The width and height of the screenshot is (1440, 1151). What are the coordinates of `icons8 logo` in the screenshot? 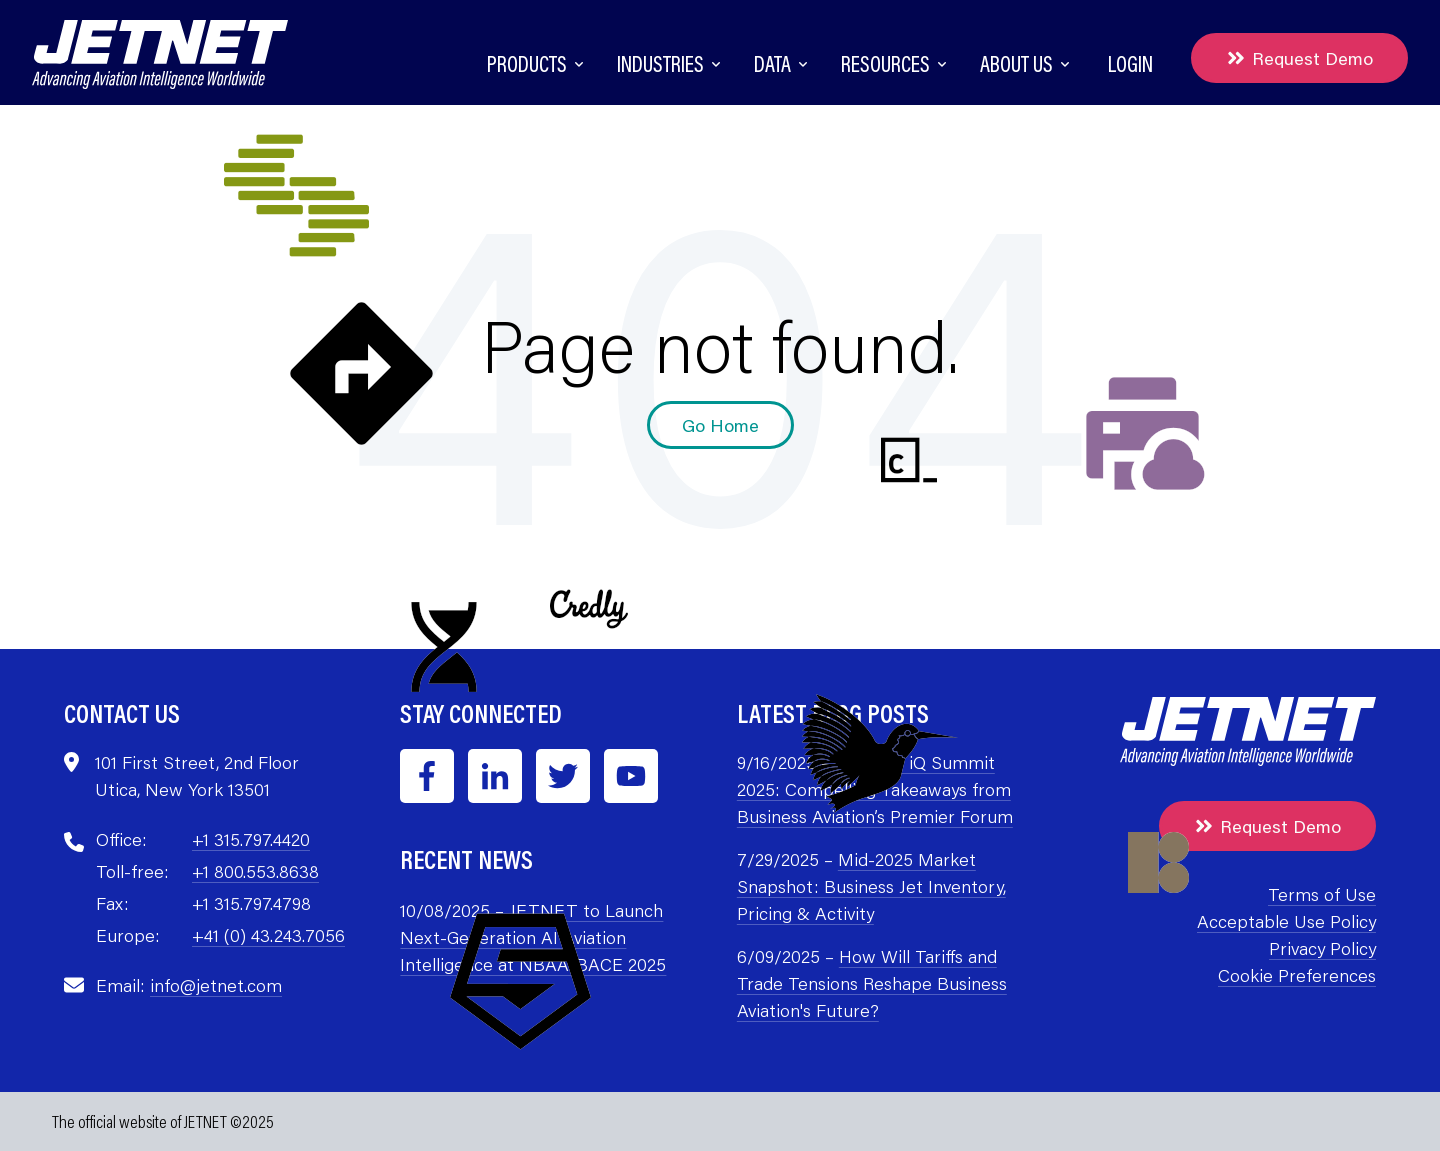 It's located at (1158, 862).